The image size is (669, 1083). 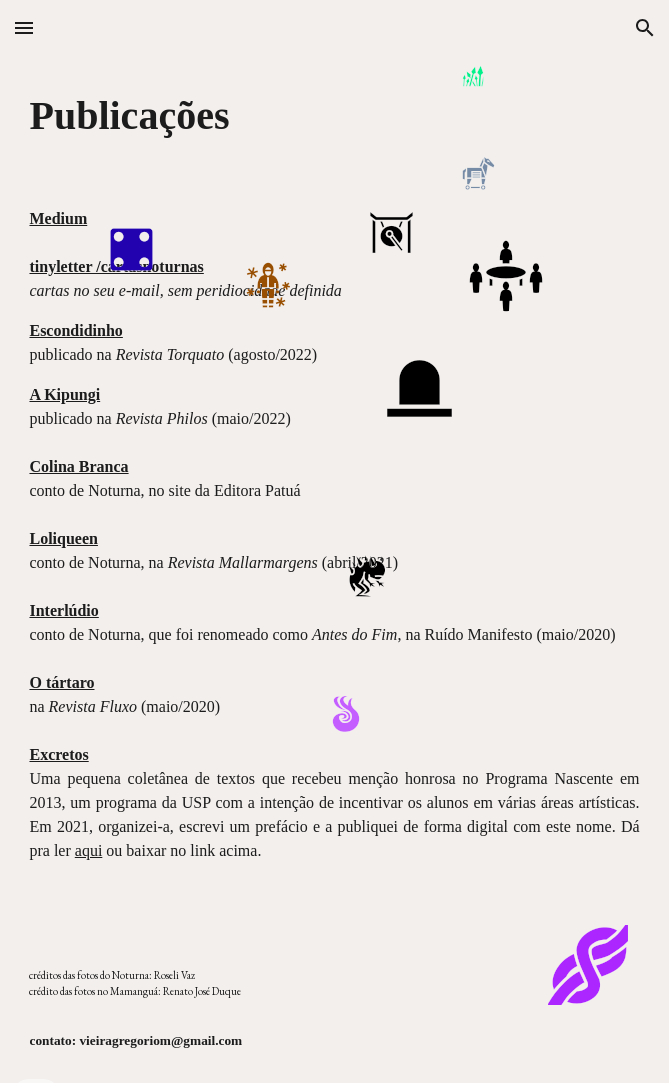 I want to click on indicates severe winter weather conditions, so click(x=268, y=285).